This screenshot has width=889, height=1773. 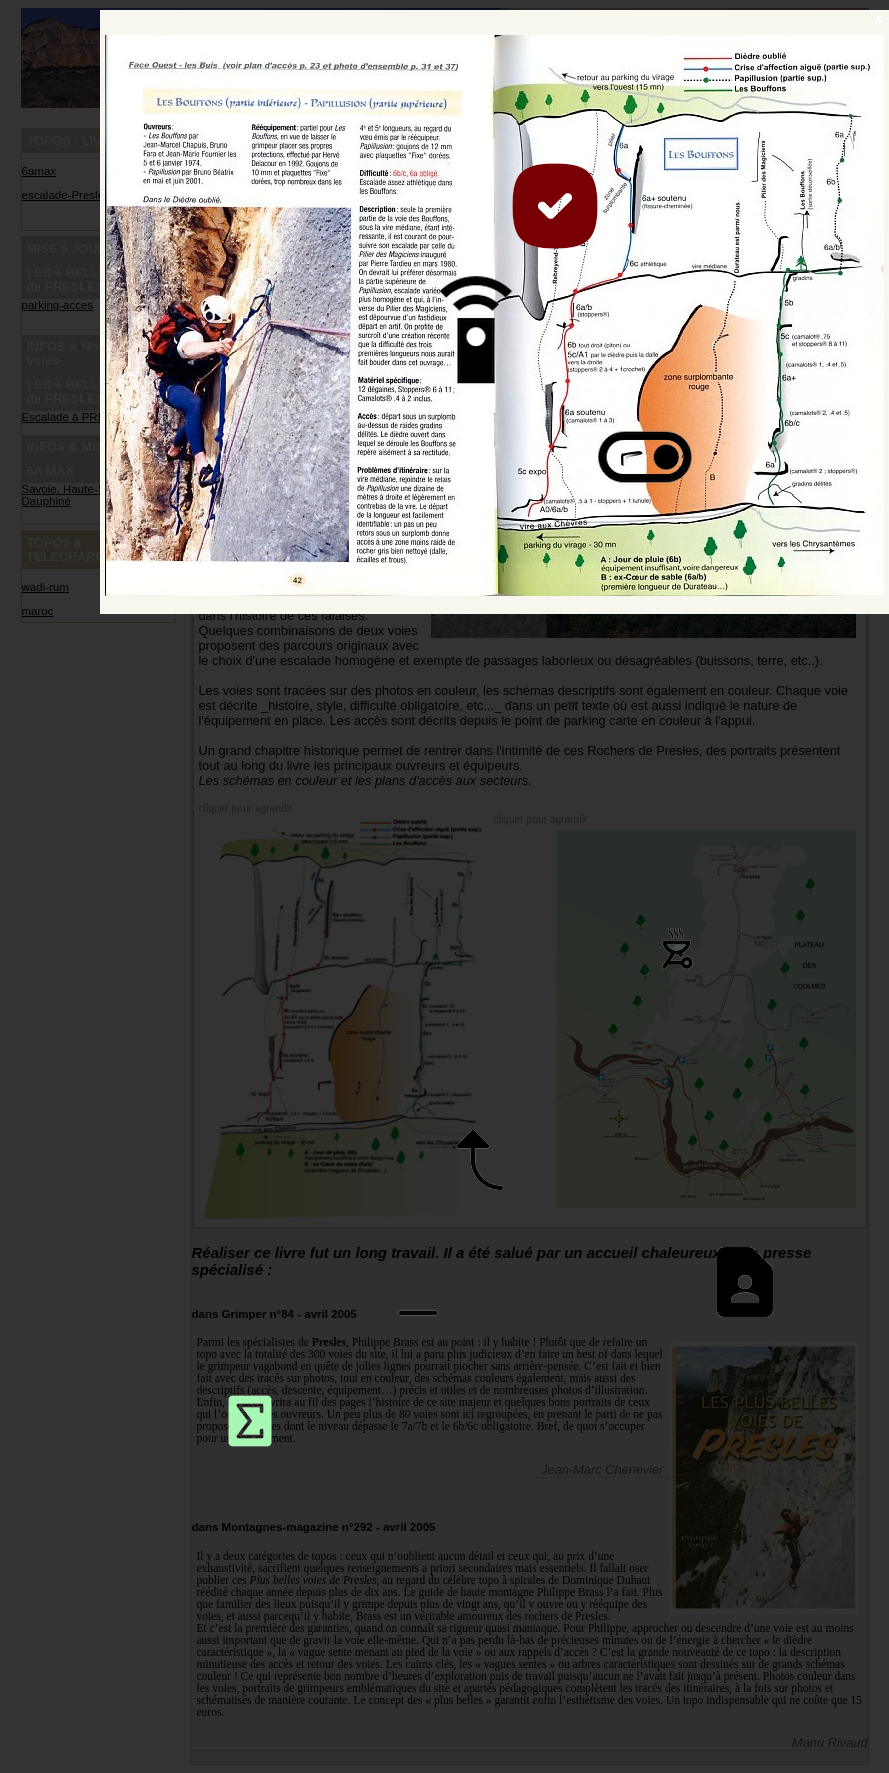 What do you see at coordinates (250, 1421) in the screenshot?
I see `calculate sum or total` at bounding box center [250, 1421].